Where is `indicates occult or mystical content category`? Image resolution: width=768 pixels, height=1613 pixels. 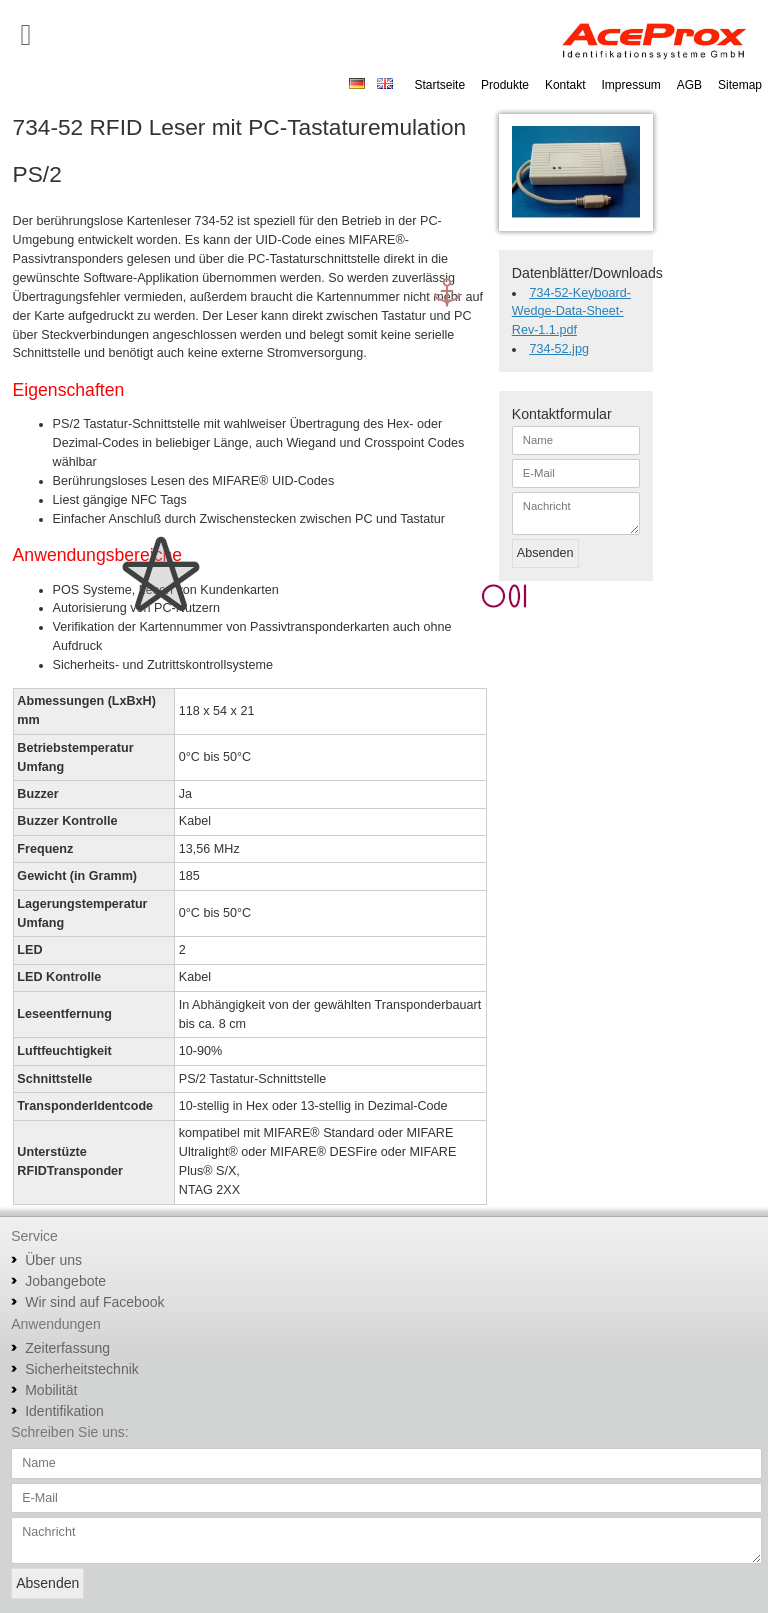
indicates occult or mystical content category is located at coordinates (161, 578).